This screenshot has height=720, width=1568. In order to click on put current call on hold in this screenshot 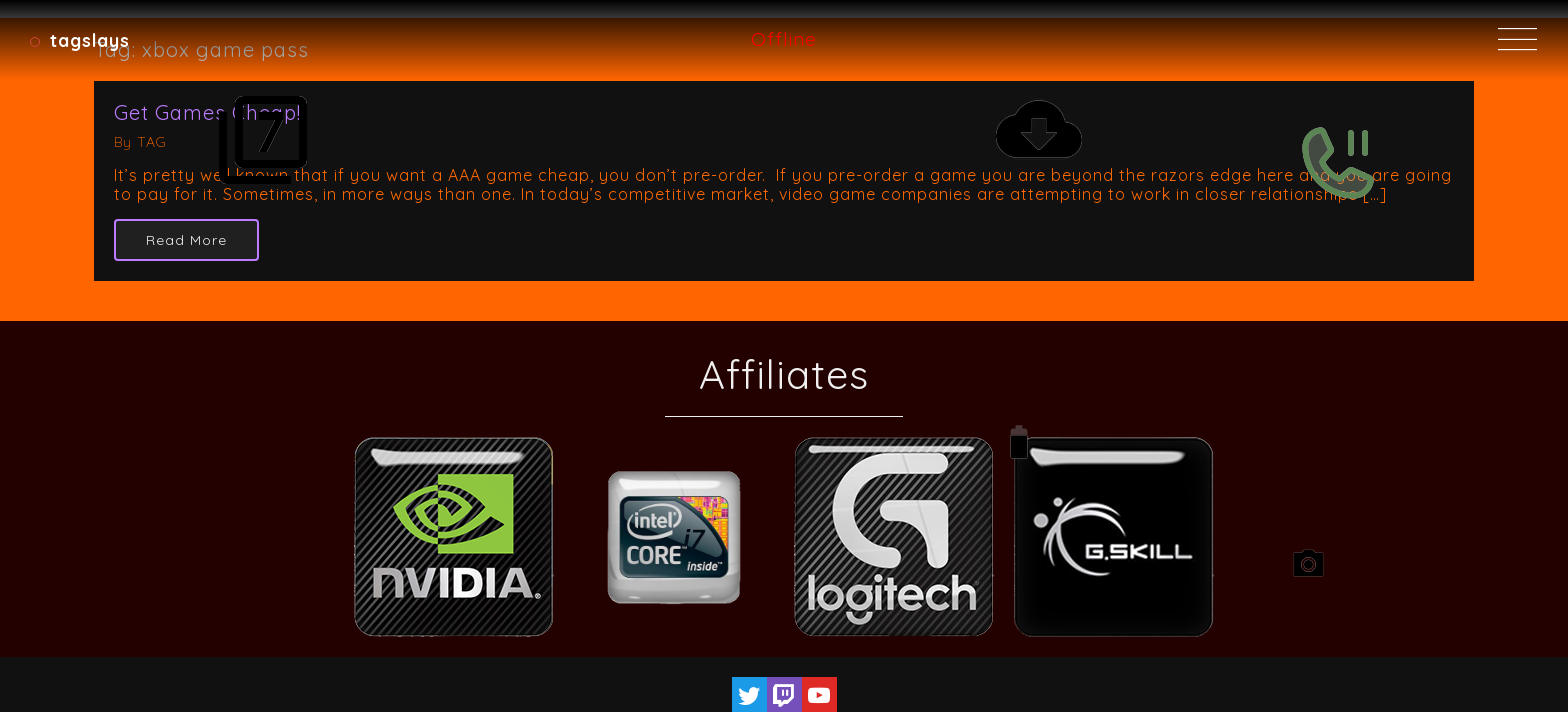, I will do `click(1339, 161)`.